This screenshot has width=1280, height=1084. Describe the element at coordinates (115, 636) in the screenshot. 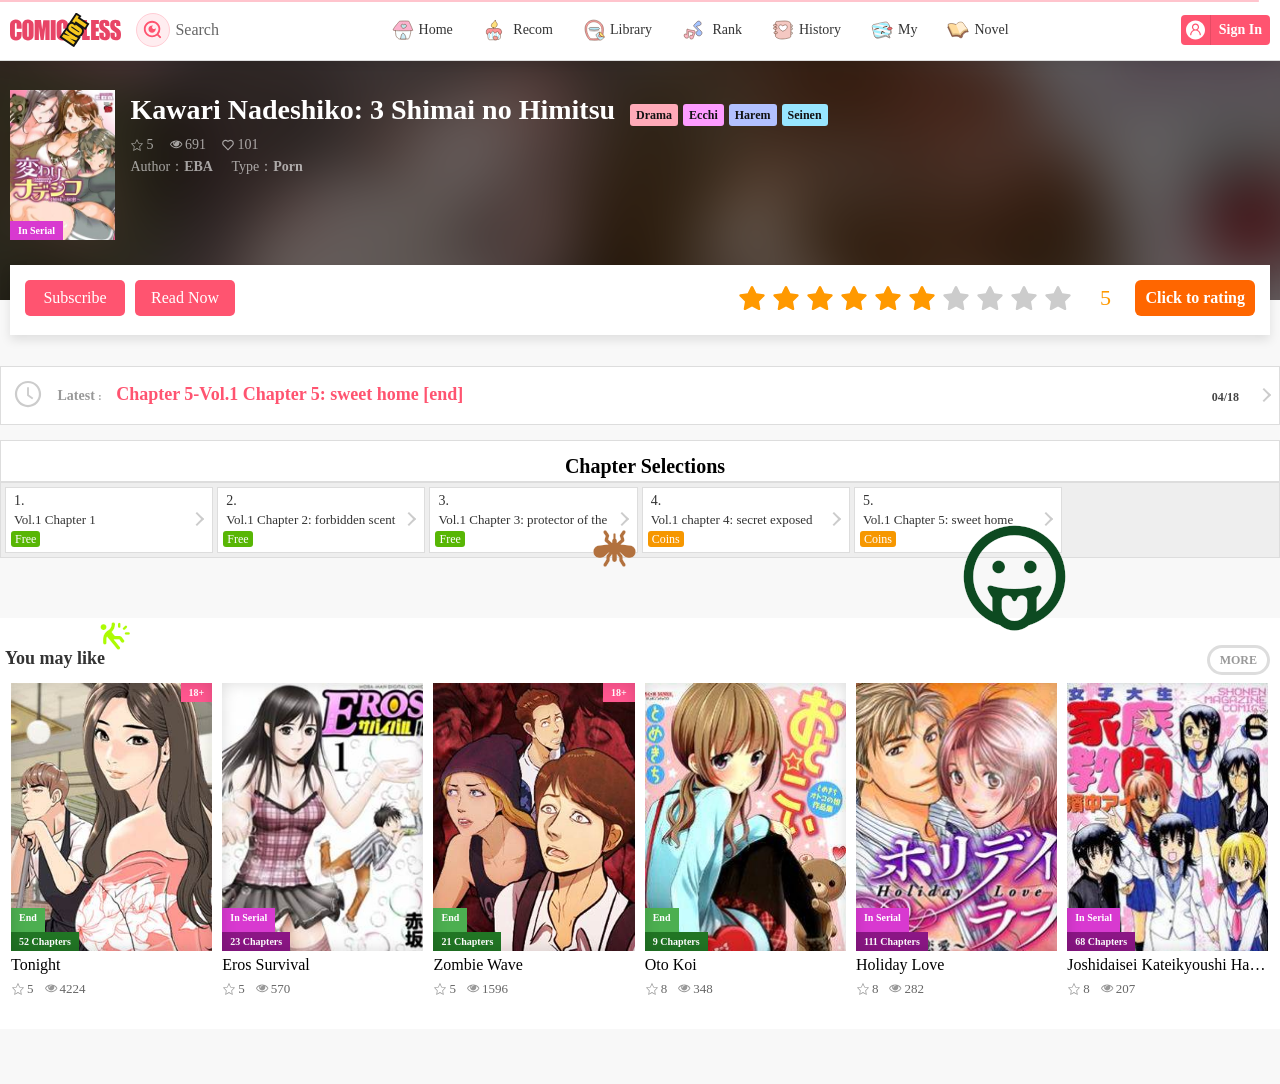

I see `indicates a slip, trip, or fall hazard warning` at that location.